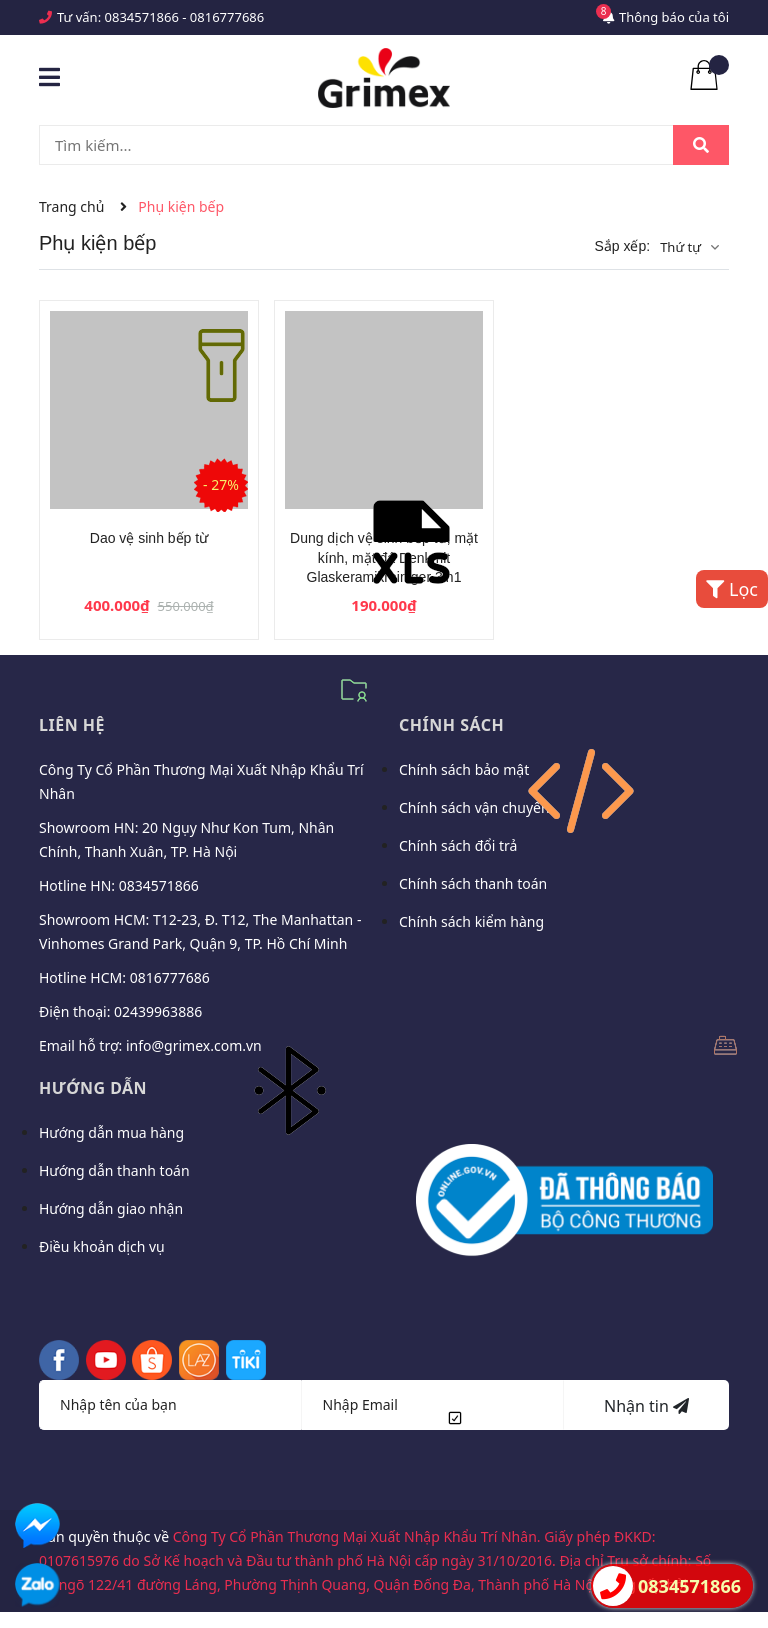  Describe the element at coordinates (455, 1418) in the screenshot. I see `mark item as complete` at that location.